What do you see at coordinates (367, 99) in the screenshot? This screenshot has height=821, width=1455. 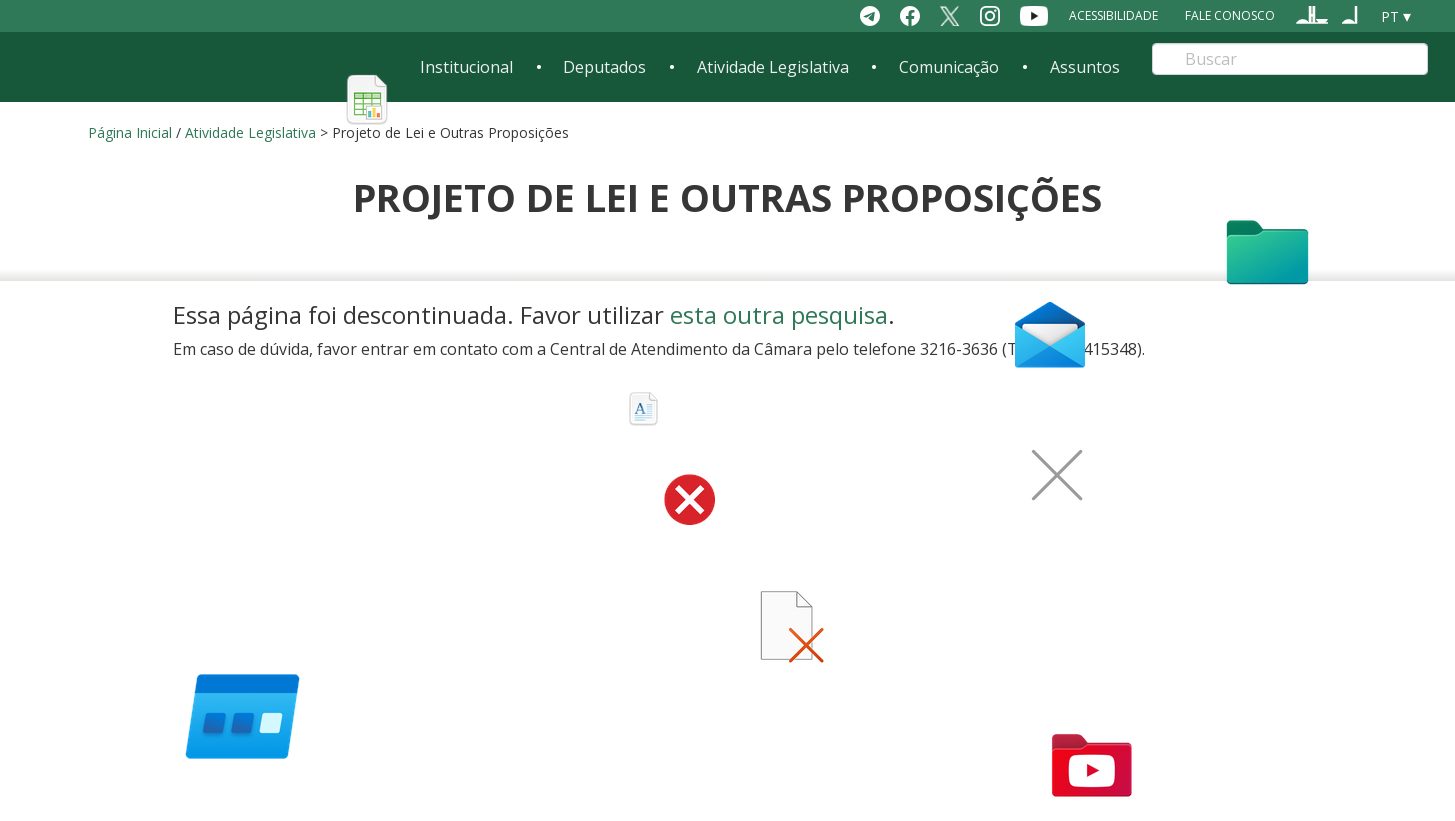 I see `open a spreadsheet file` at bounding box center [367, 99].